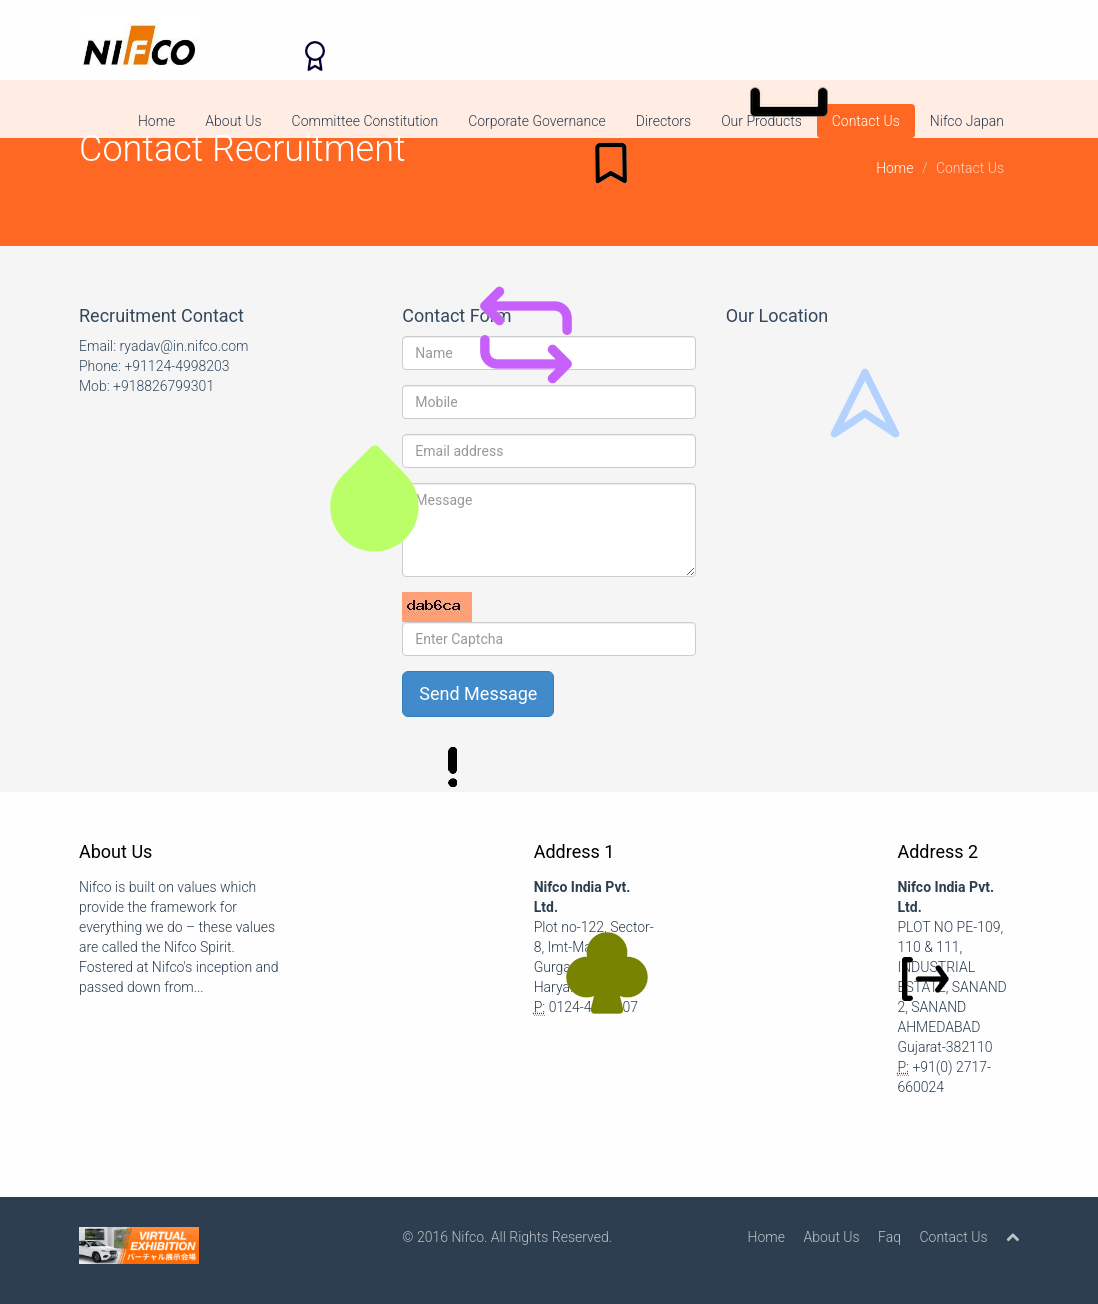 The image size is (1098, 1304). Describe the element at coordinates (315, 56) in the screenshot. I see `view achievements or awards` at that location.